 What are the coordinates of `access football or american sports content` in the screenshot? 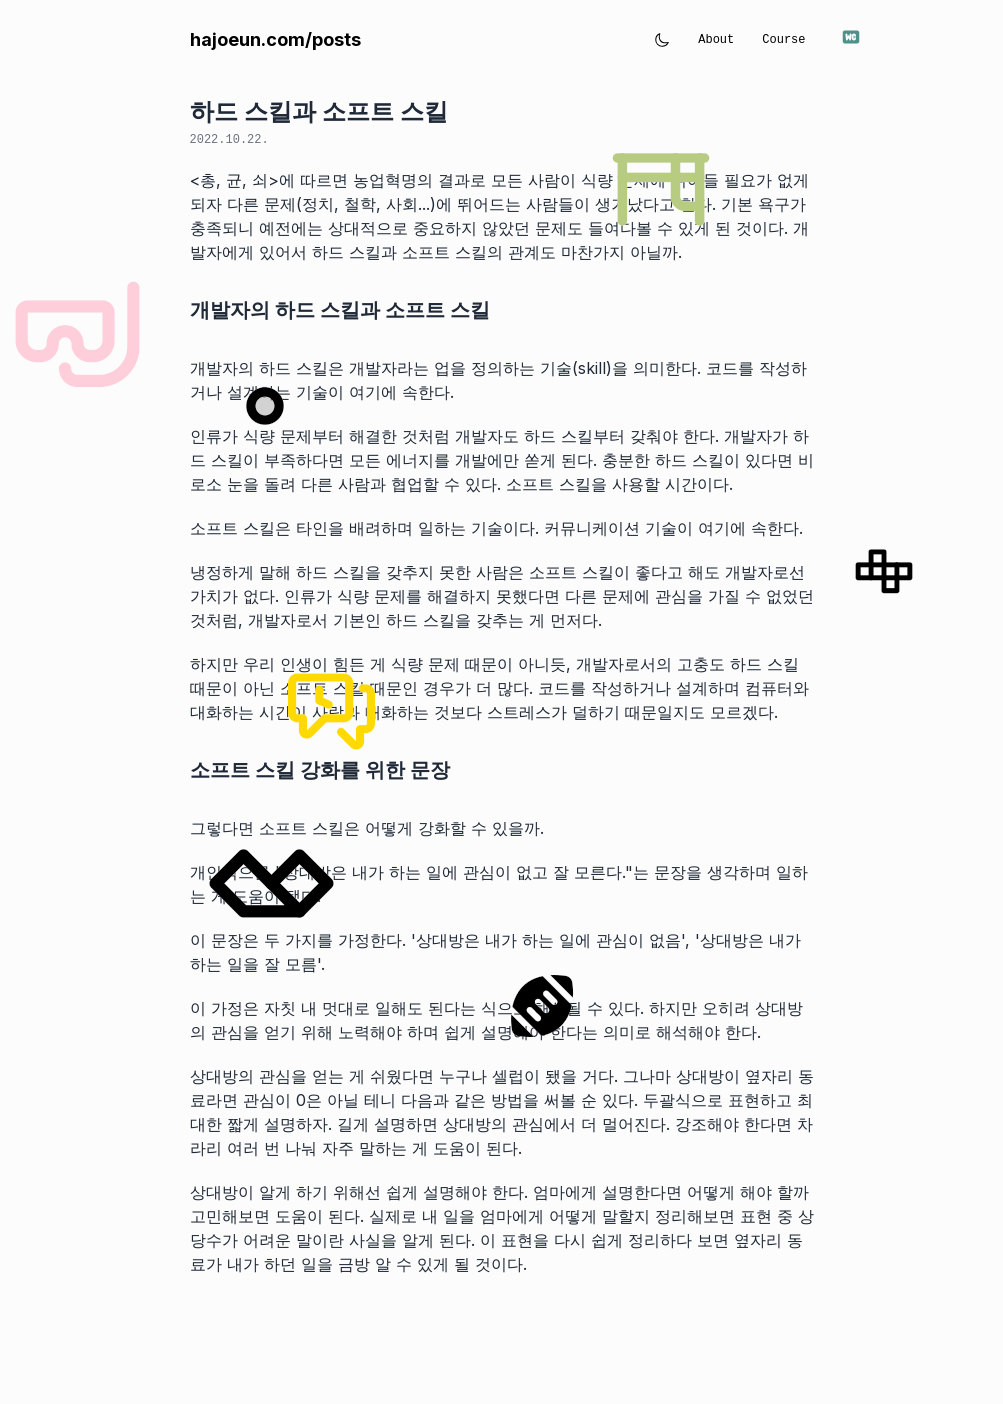 It's located at (542, 1006).